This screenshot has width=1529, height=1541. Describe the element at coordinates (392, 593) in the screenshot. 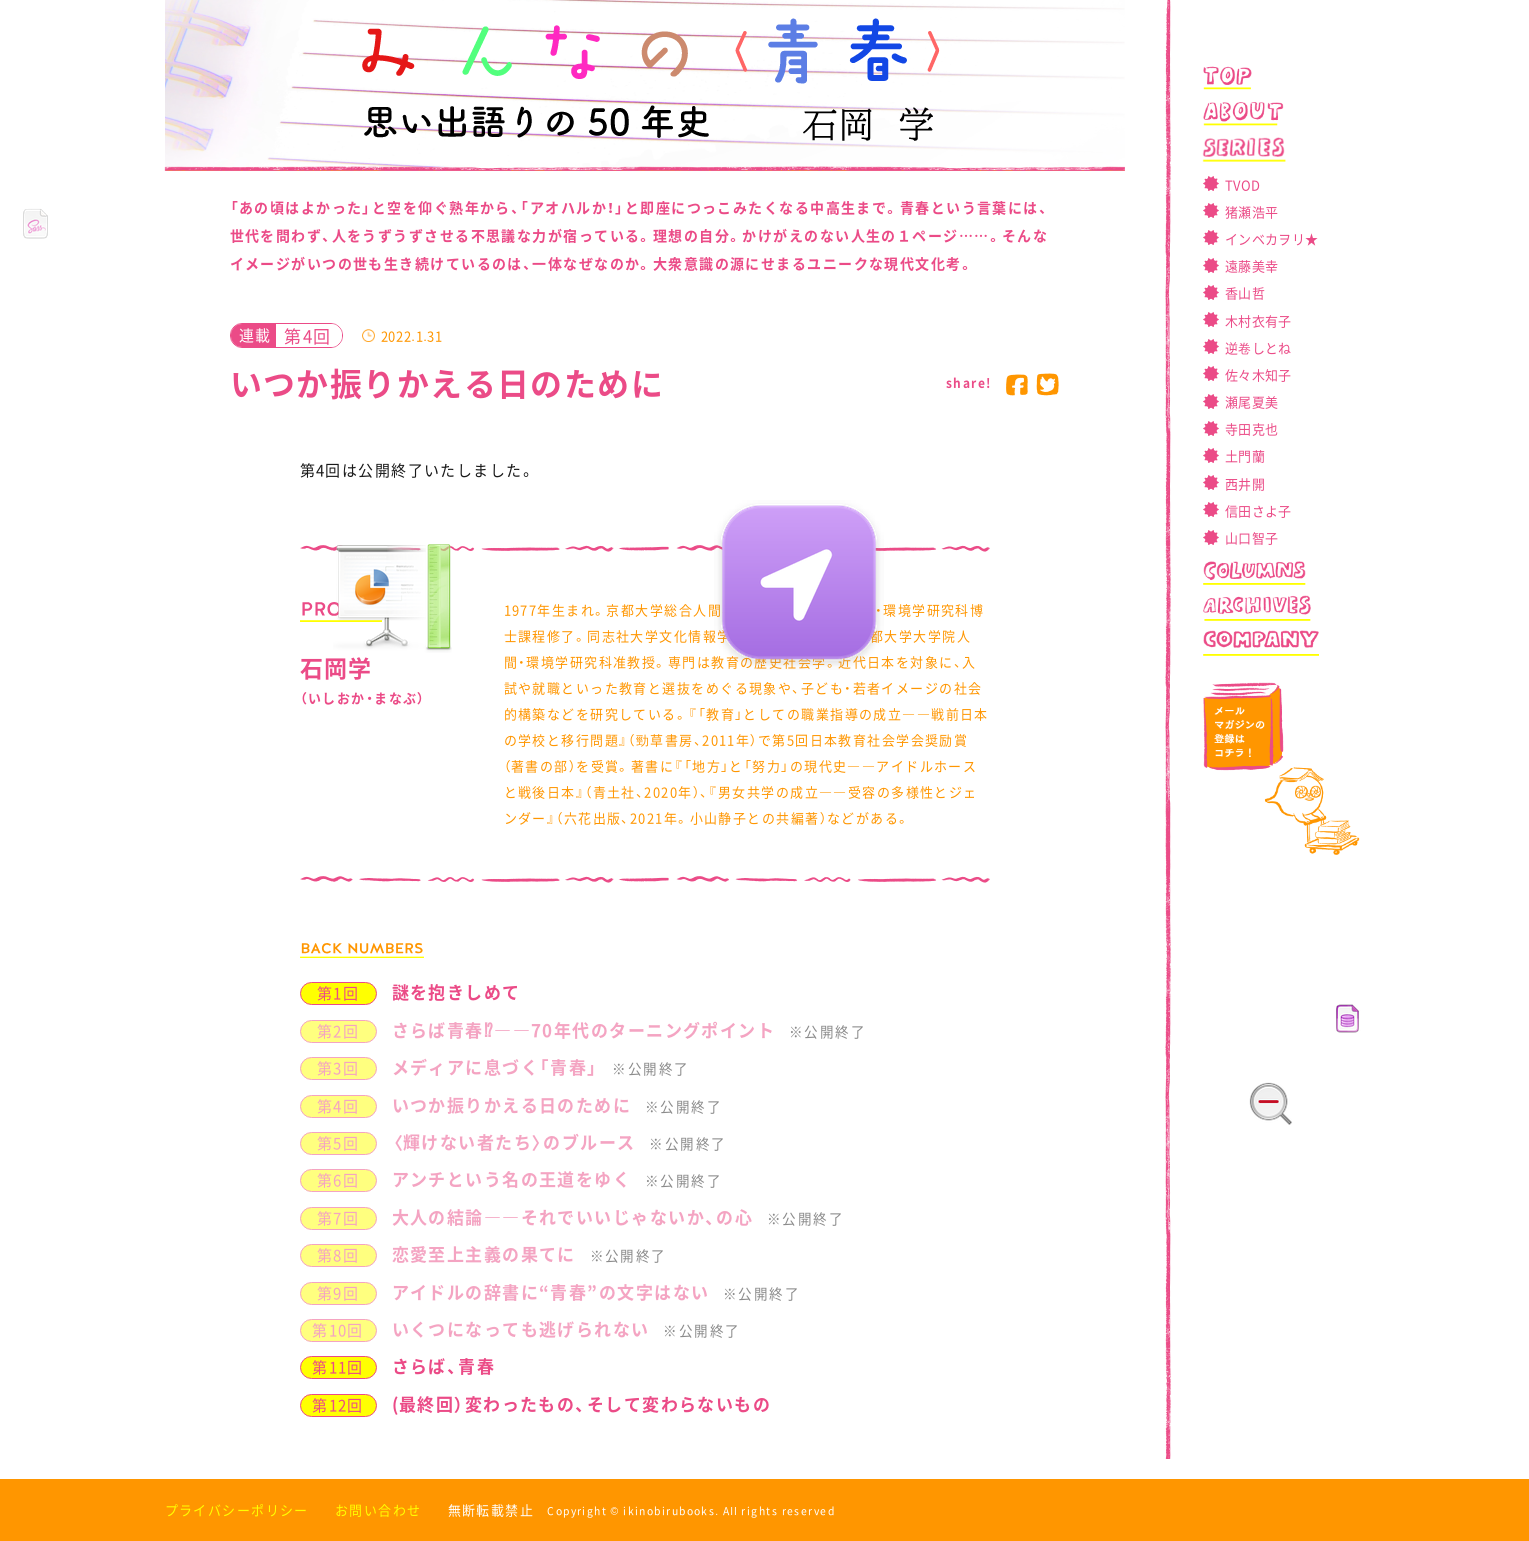

I see `presentation template file type` at that location.